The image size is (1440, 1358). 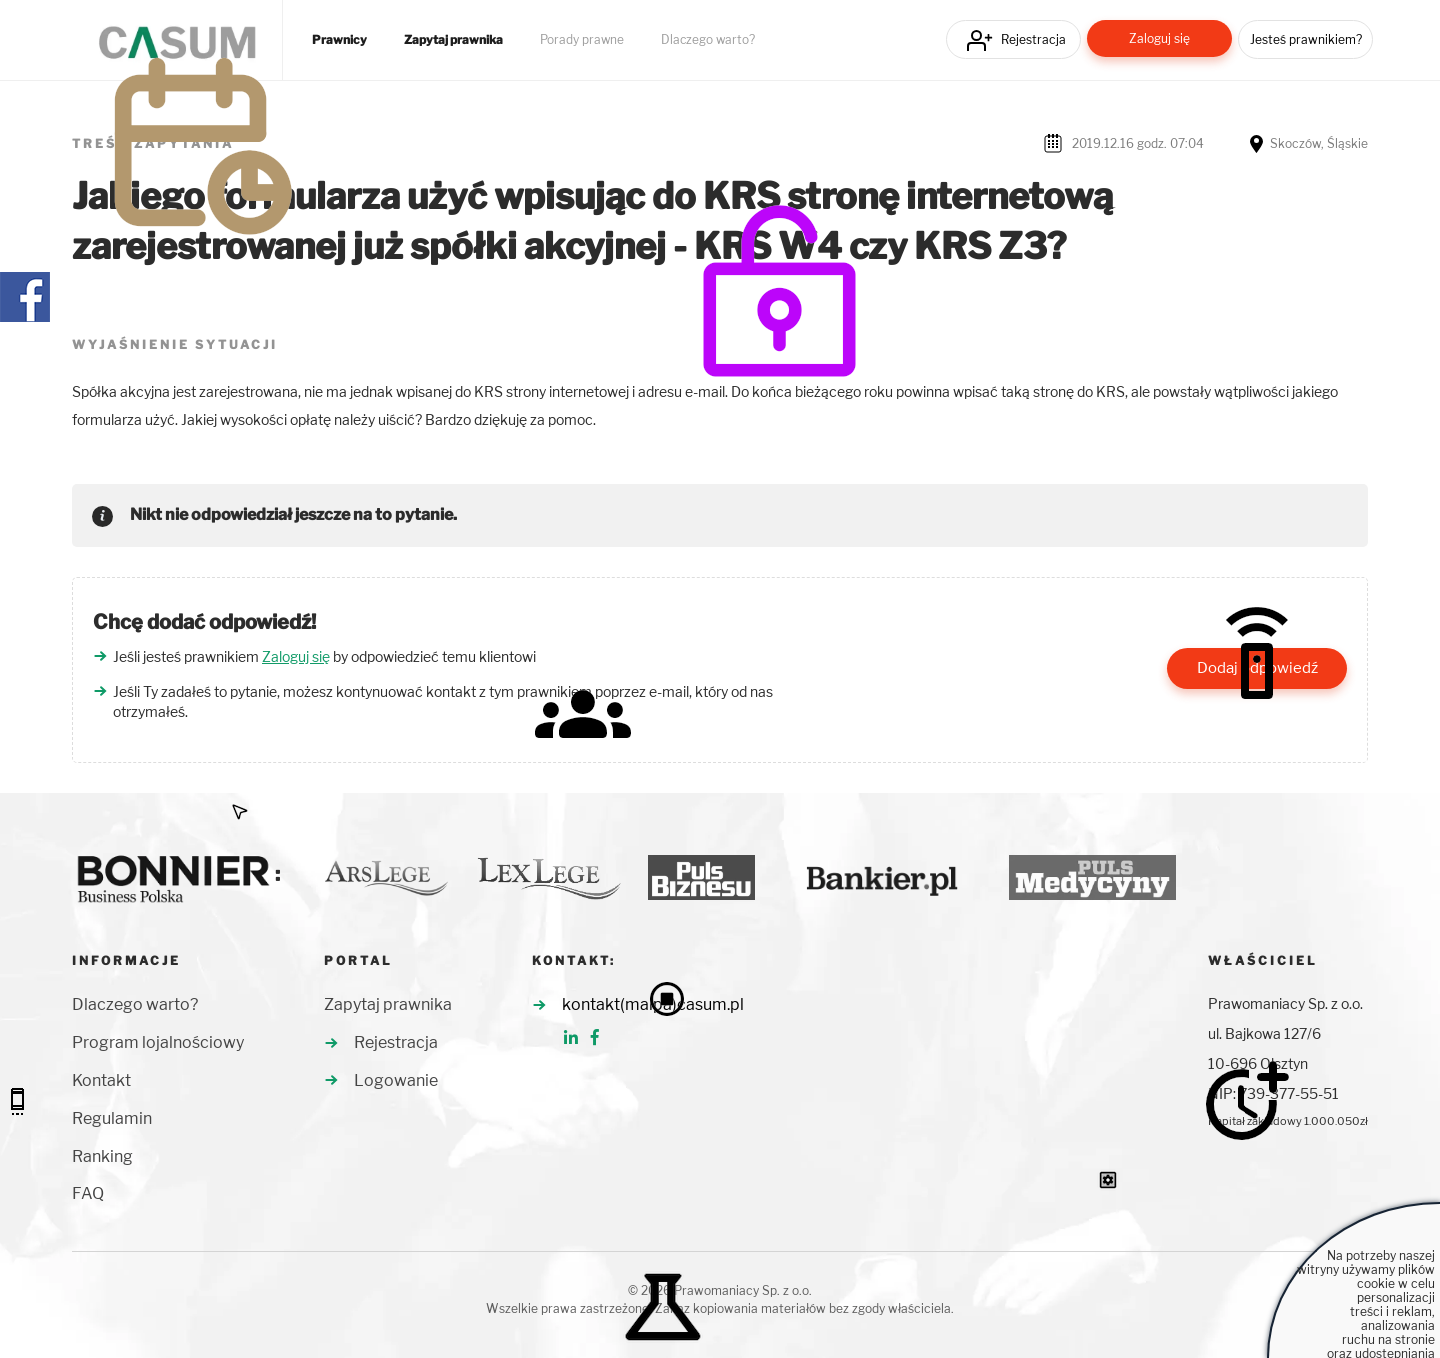 I want to click on unlock with key or password, so click(x=779, y=300).